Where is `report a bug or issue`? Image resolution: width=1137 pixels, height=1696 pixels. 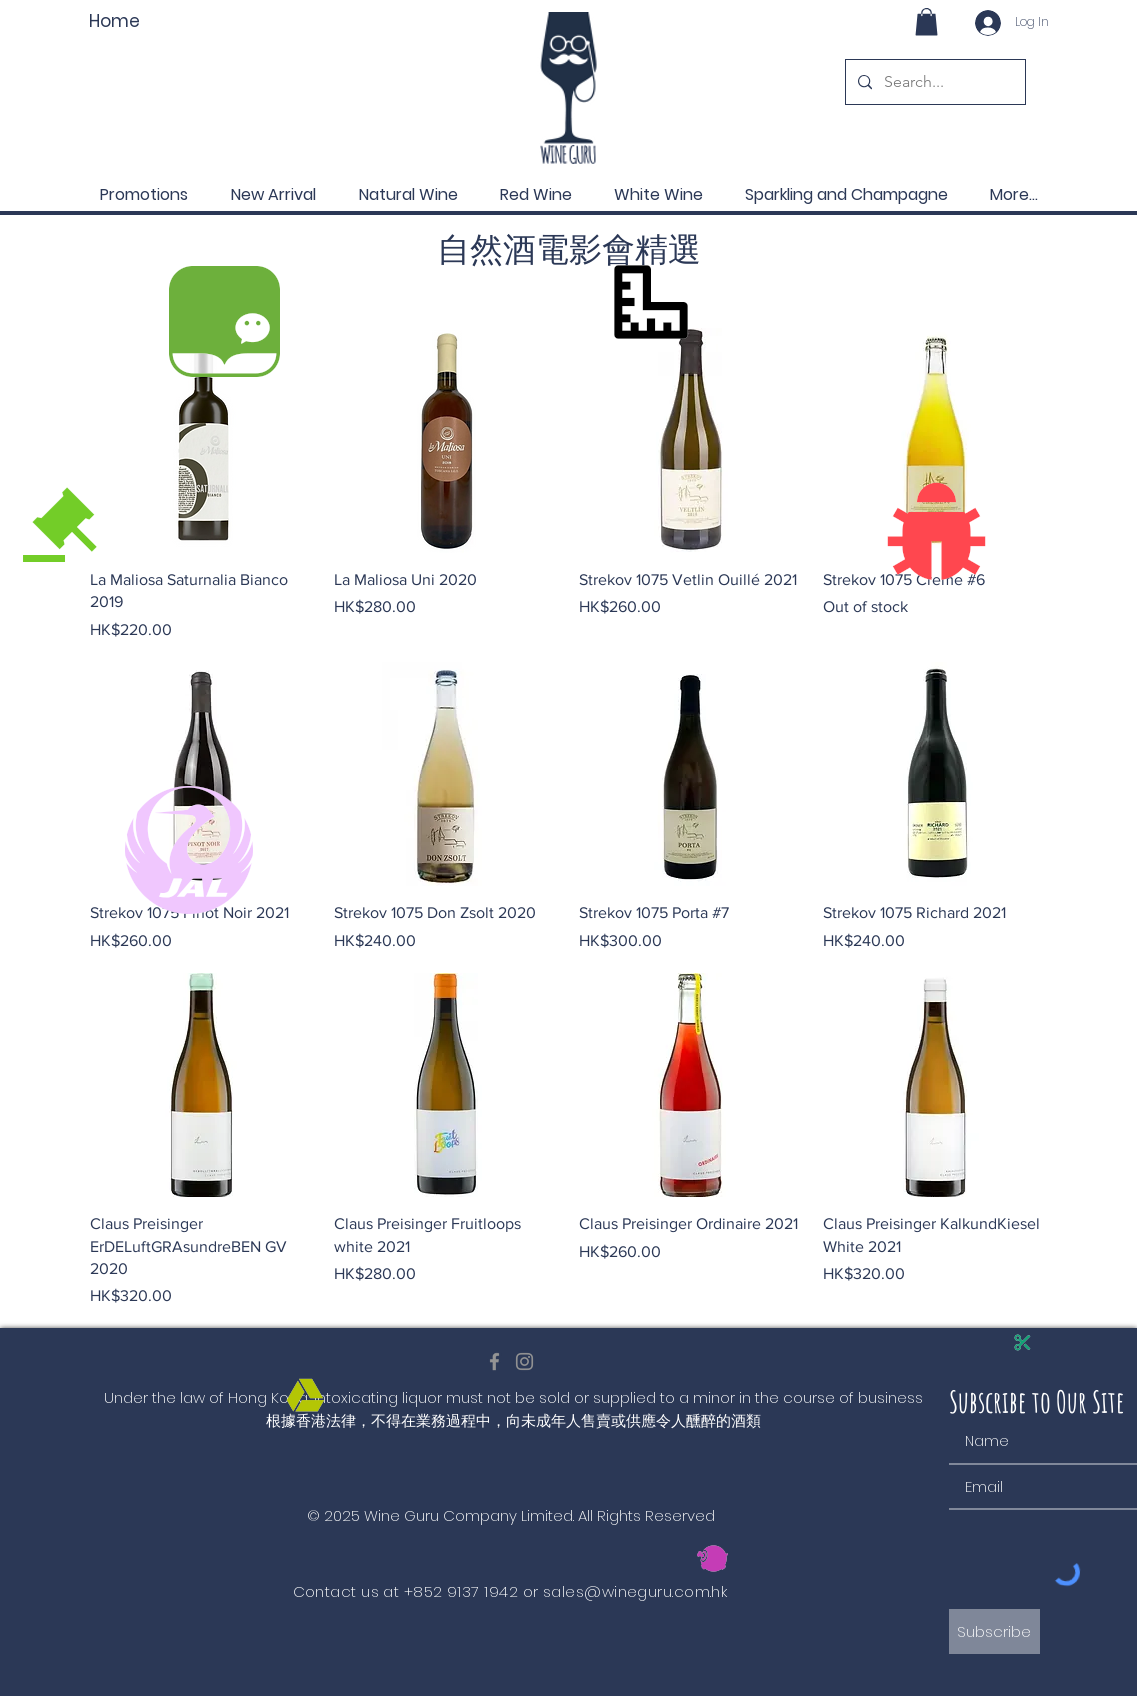 report a bug or issue is located at coordinates (936, 531).